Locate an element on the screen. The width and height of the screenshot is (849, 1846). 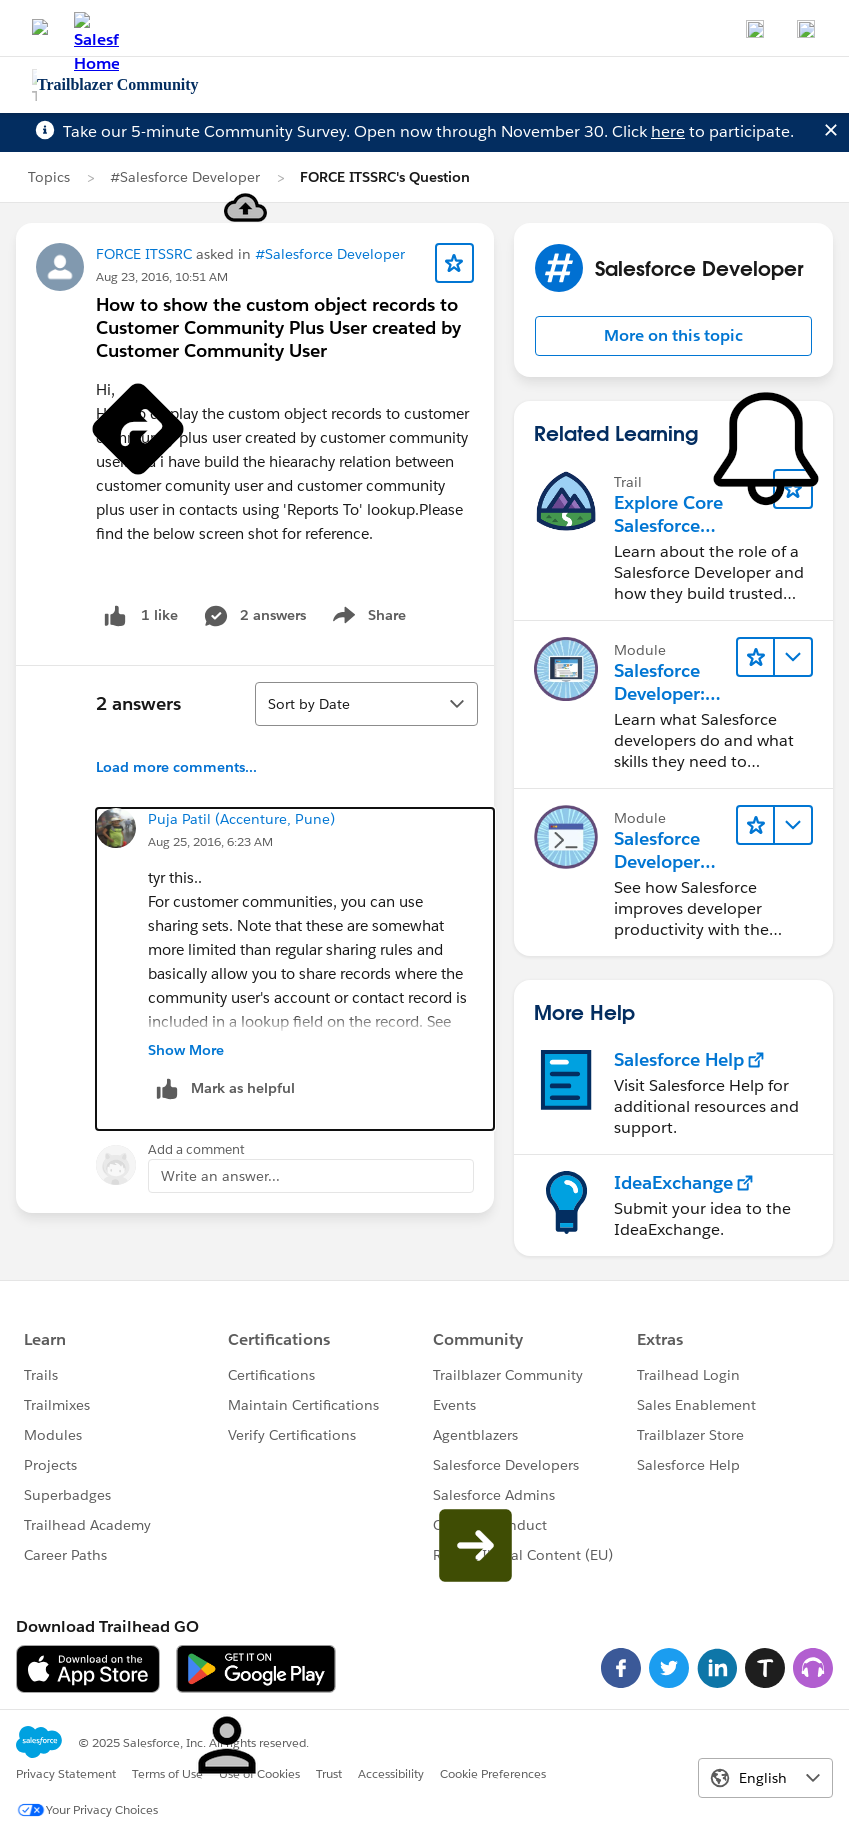
view your profile is located at coordinates (227, 1745).